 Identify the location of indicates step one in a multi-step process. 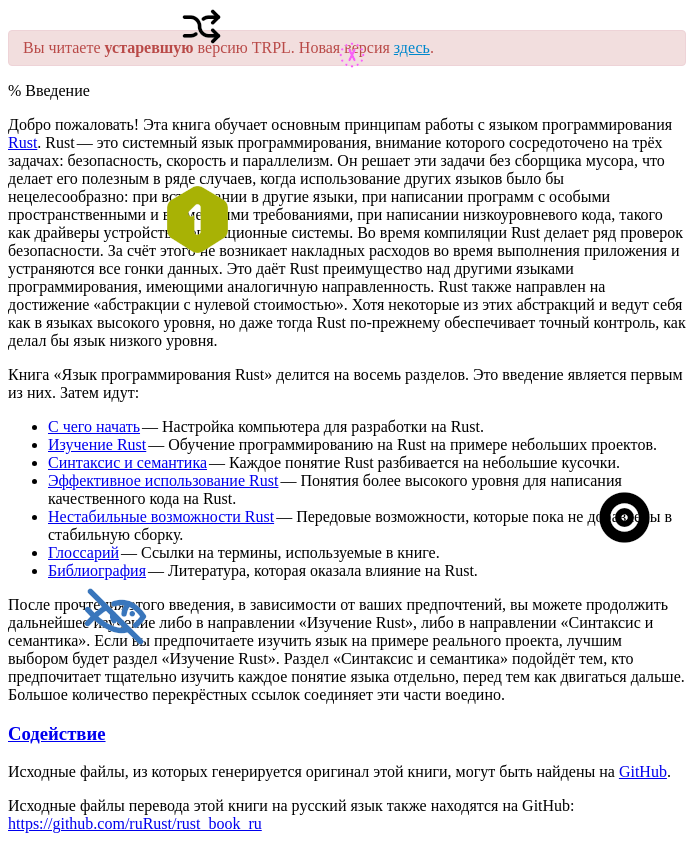
(197, 219).